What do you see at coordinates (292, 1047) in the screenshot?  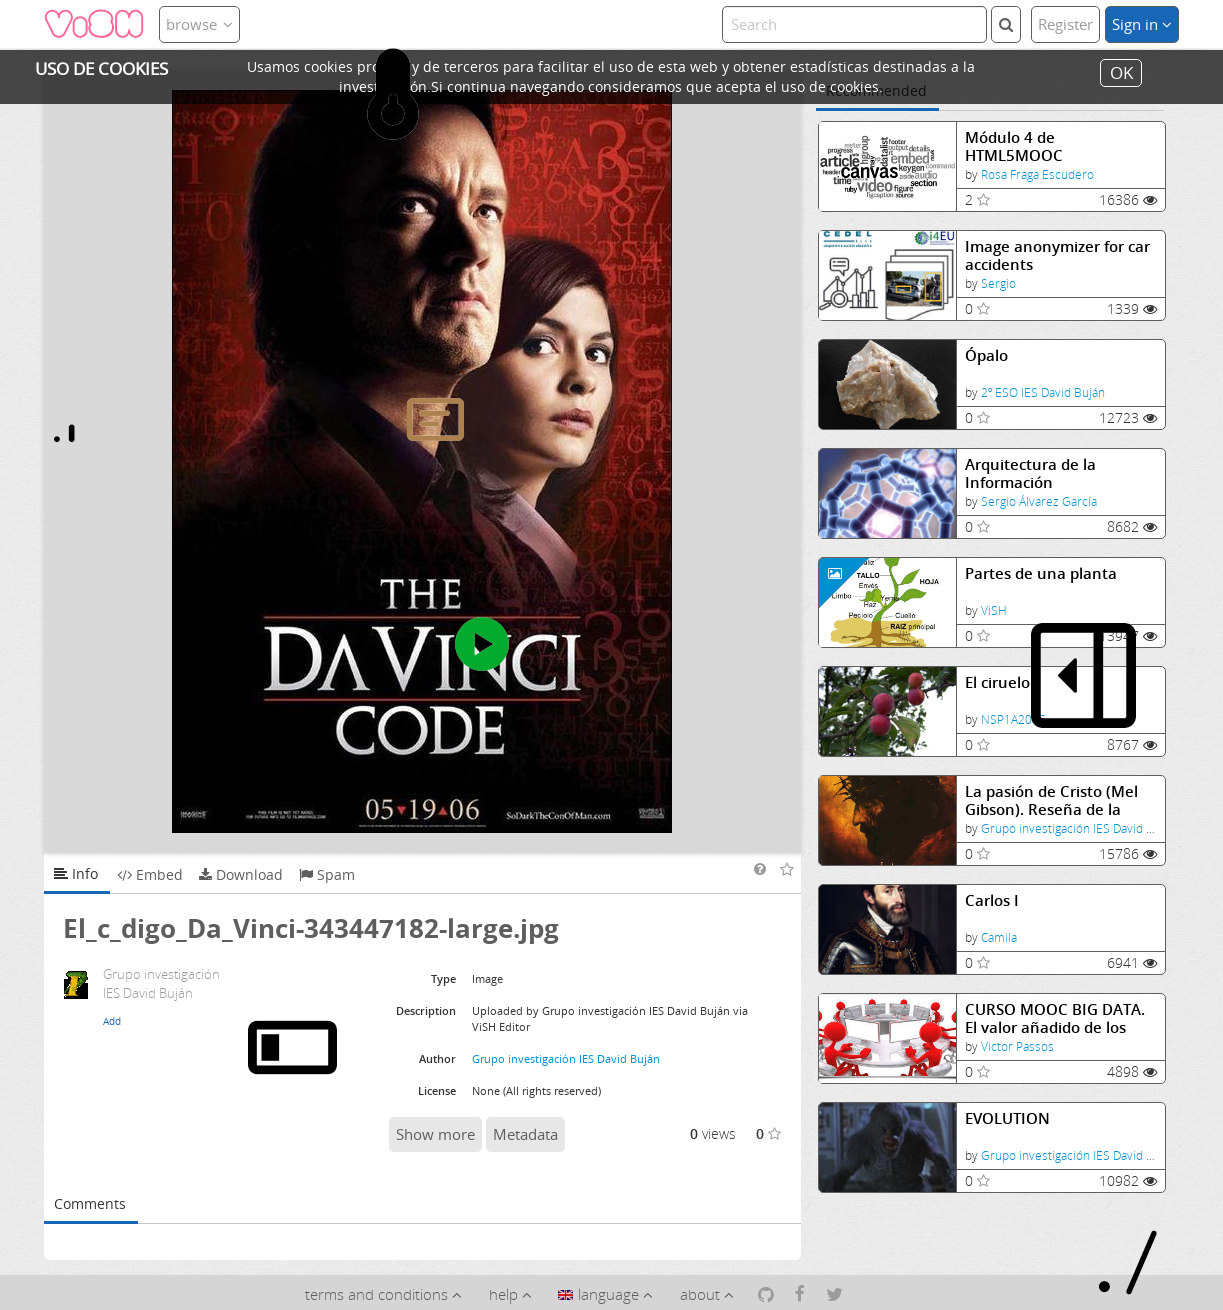 I see `indicates low battery status` at bounding box center [292, 1047].